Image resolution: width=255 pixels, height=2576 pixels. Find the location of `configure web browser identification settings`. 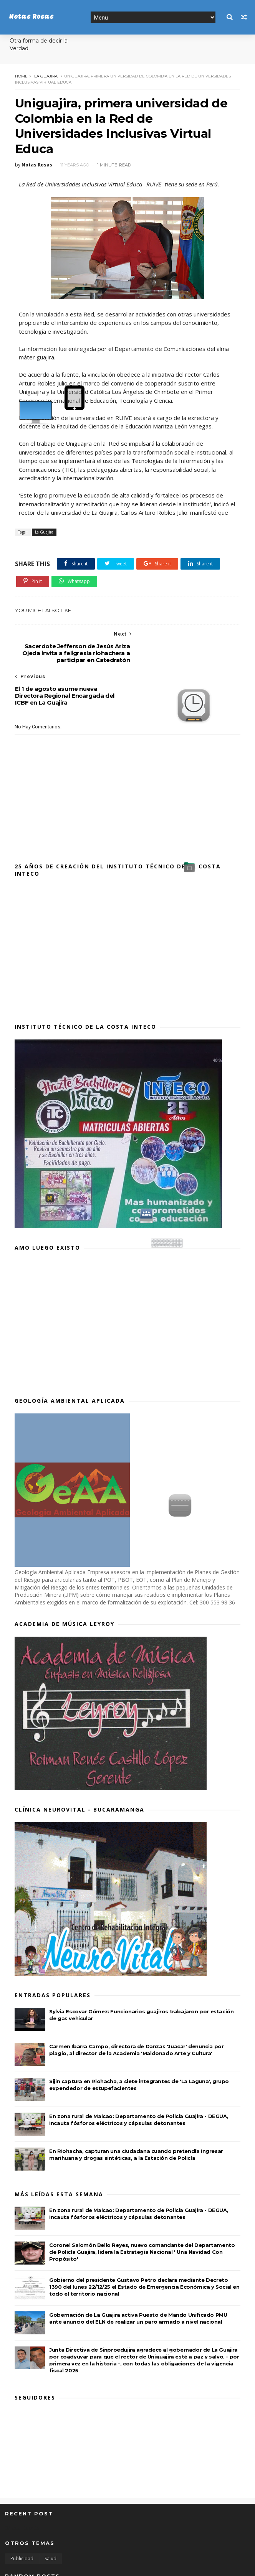

configure web browser identification settings is located at coordinates (50, 1198).